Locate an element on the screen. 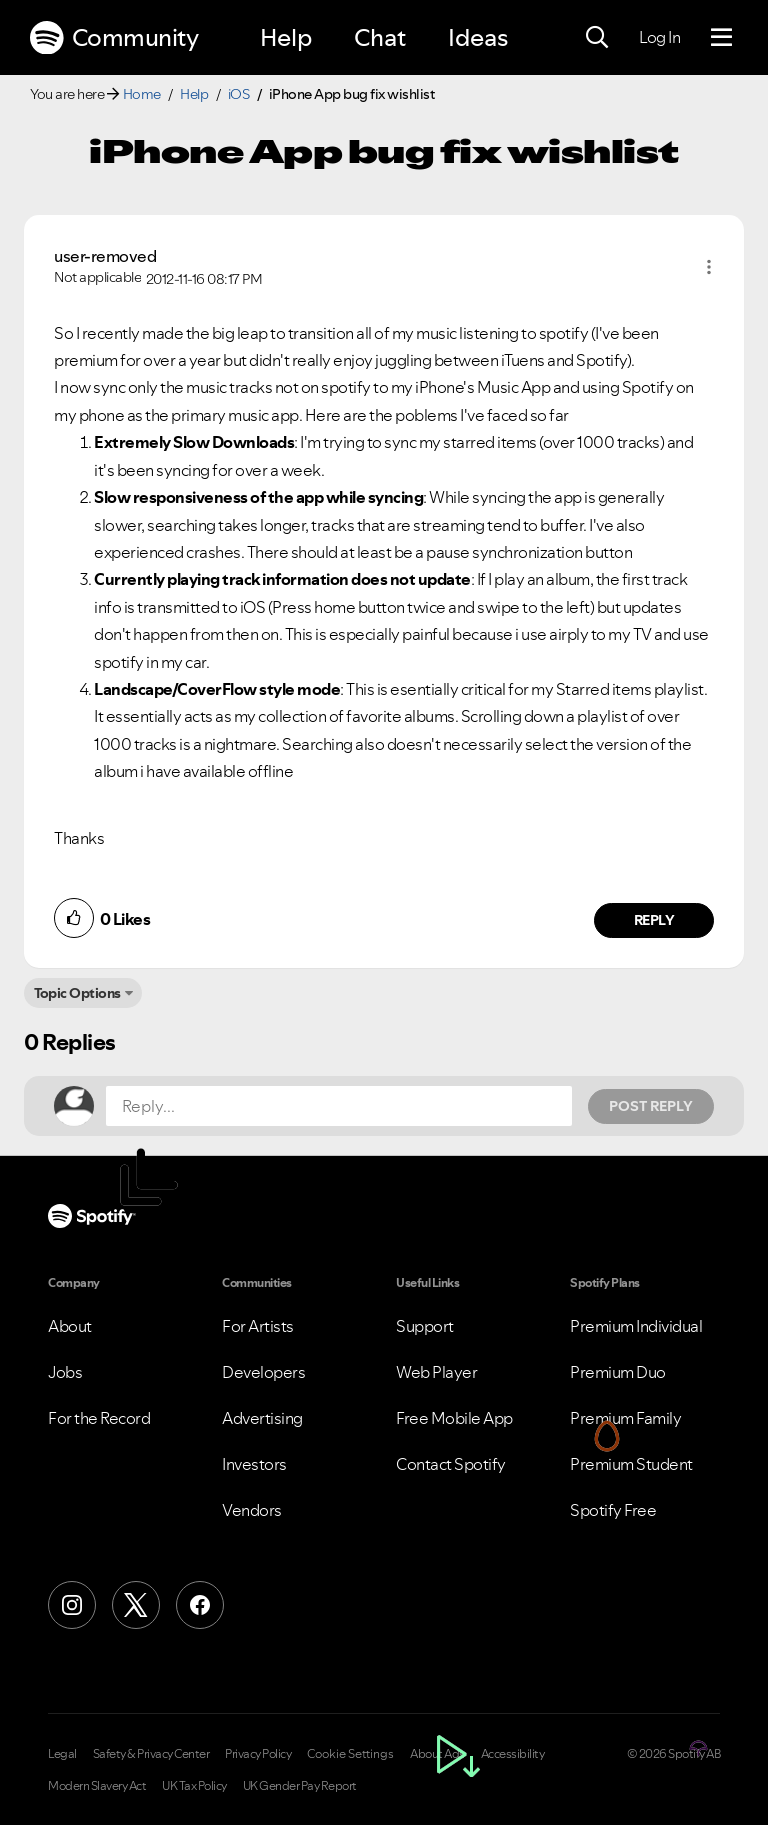  visit codecov integration settings is located at coordinates (698, 1748).